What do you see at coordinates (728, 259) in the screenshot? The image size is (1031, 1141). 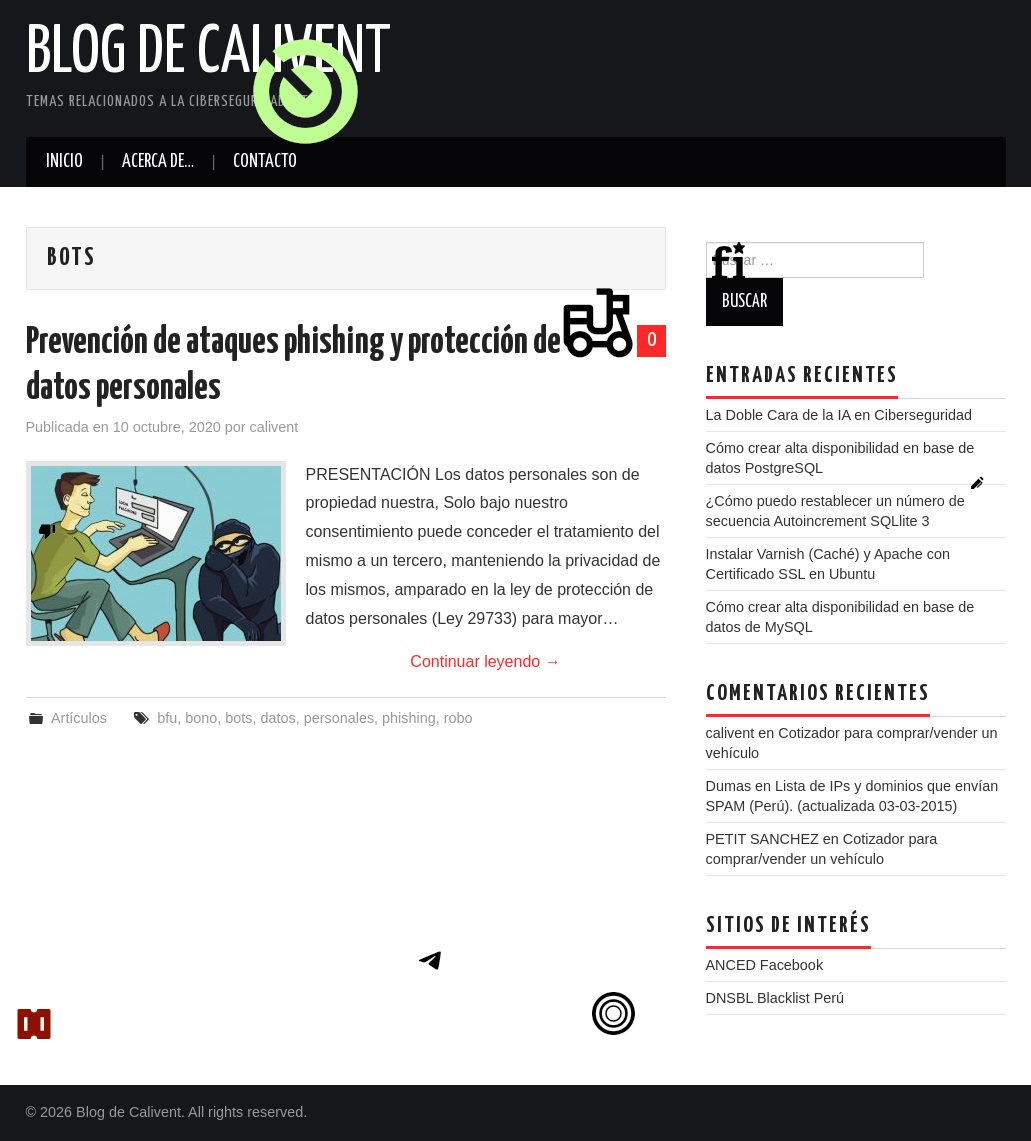 I see `fonticons brand logo` at bounding box center [728, 259].